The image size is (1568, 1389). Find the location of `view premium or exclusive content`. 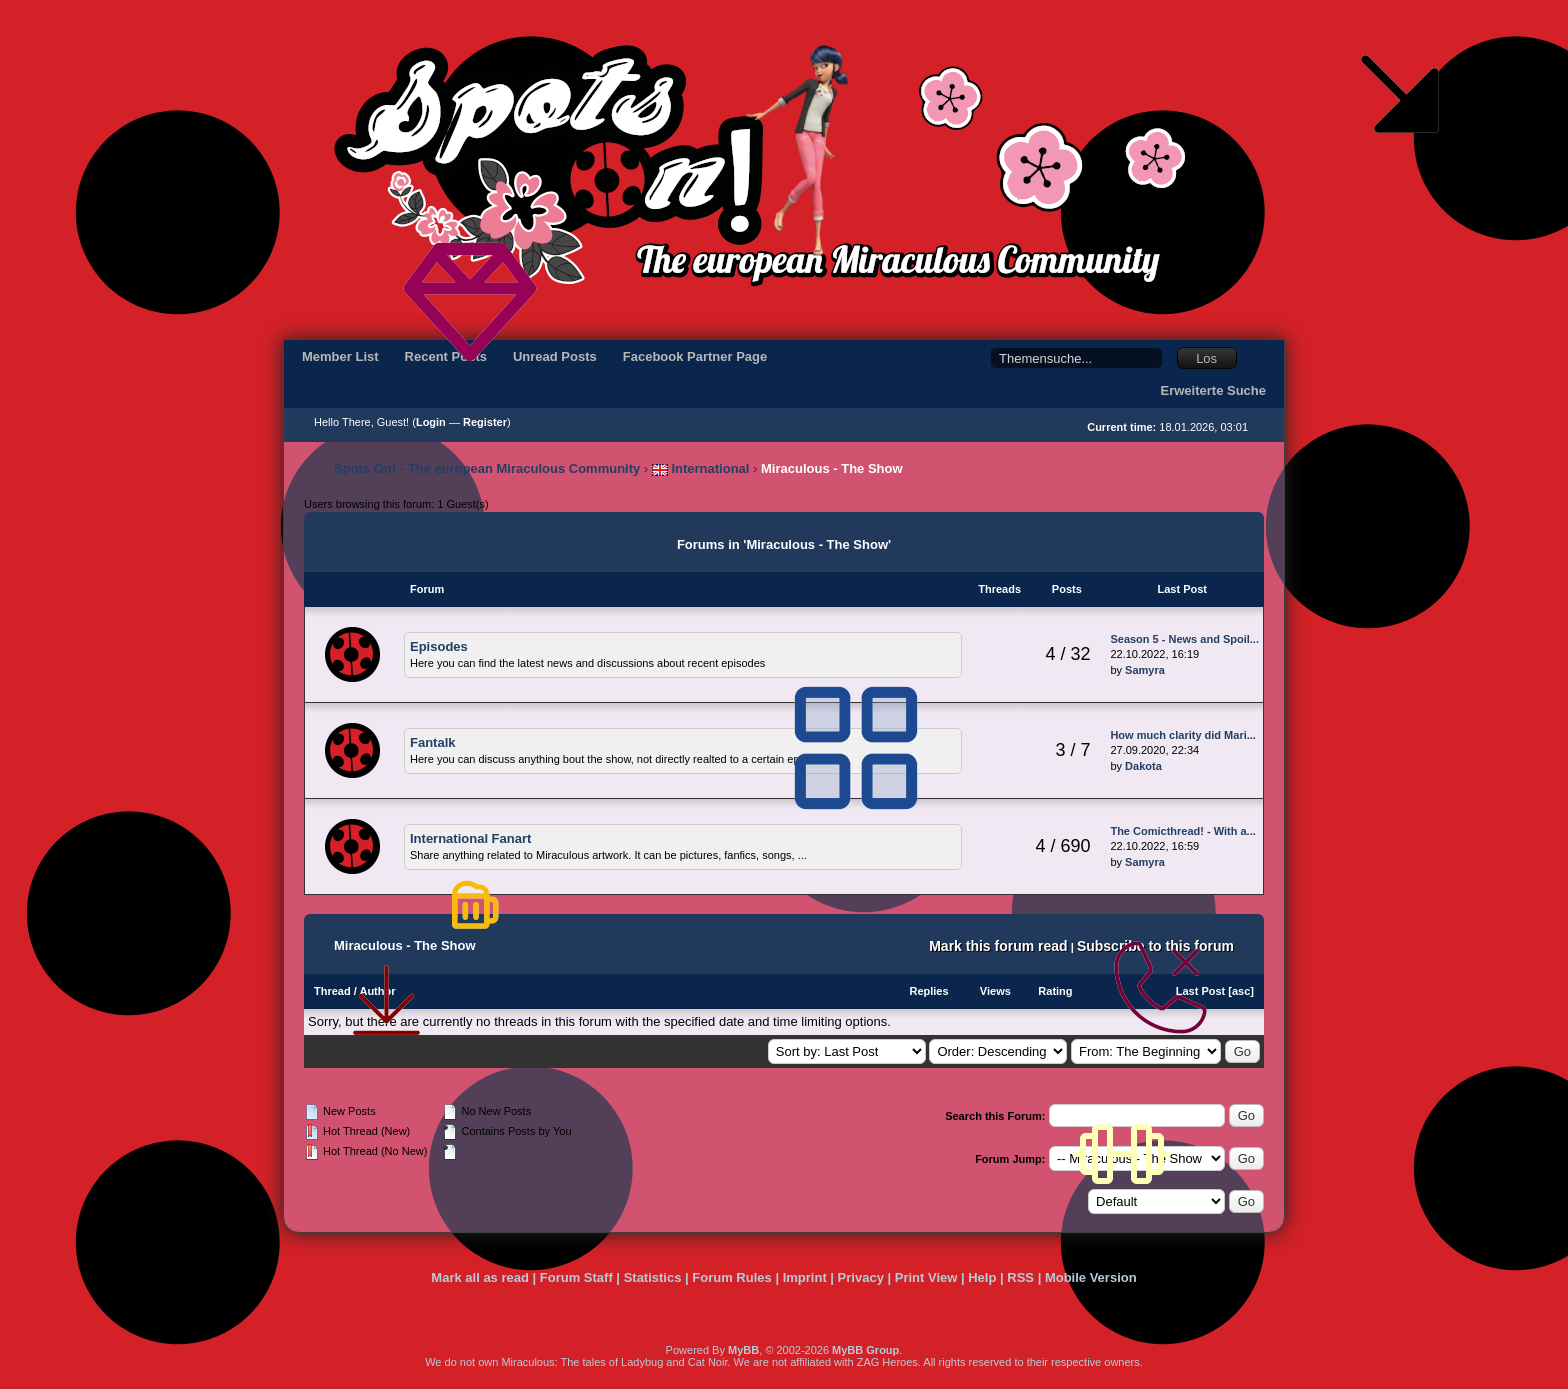

view premium or exclusive content is located at coordinates (470, 303).